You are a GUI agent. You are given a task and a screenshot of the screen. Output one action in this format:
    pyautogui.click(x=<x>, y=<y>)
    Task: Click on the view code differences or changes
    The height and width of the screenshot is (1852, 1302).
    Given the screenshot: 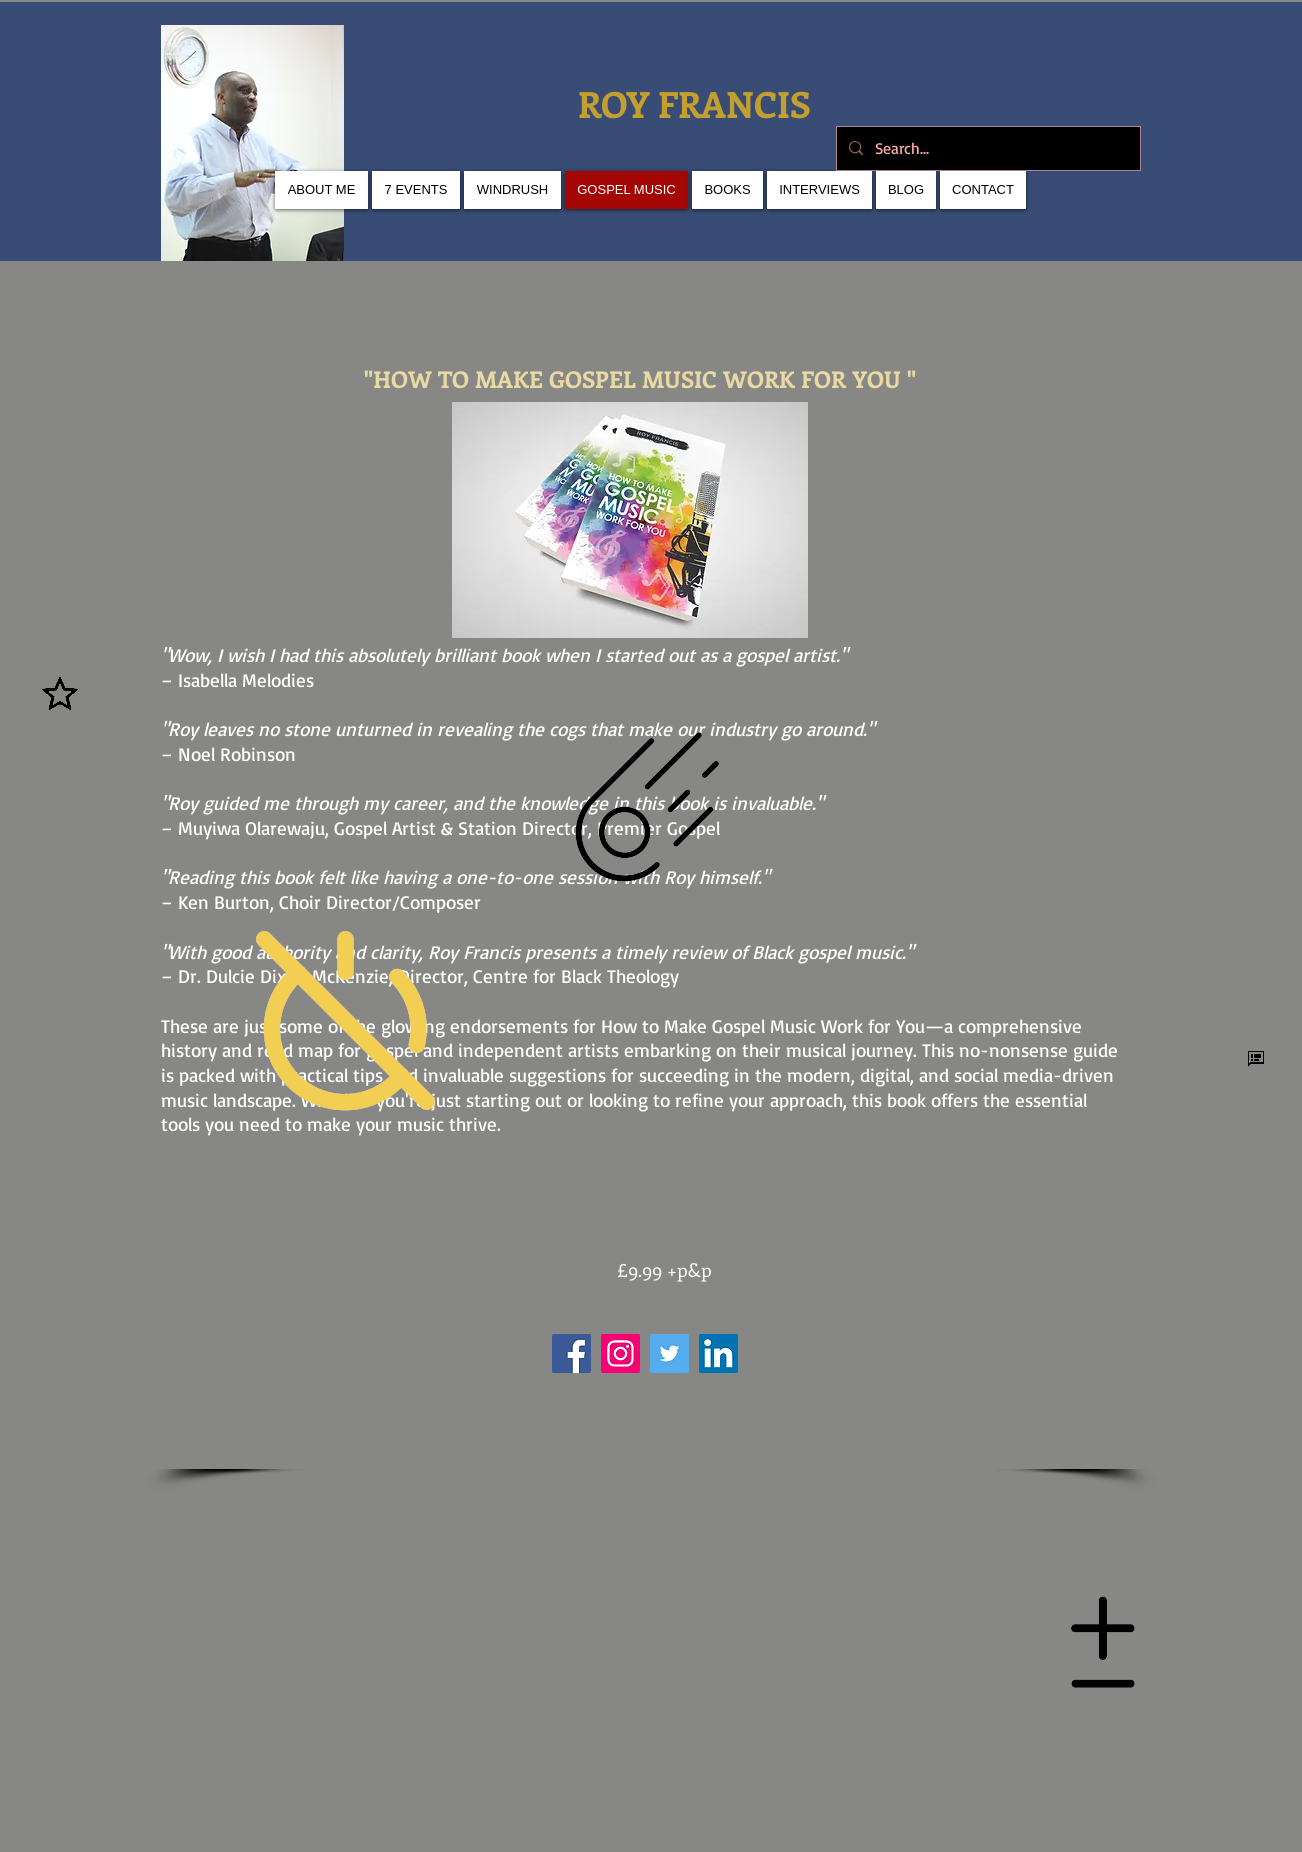 What is the action you would take?
    pyautogui.click(x=1101, y=1643)
    